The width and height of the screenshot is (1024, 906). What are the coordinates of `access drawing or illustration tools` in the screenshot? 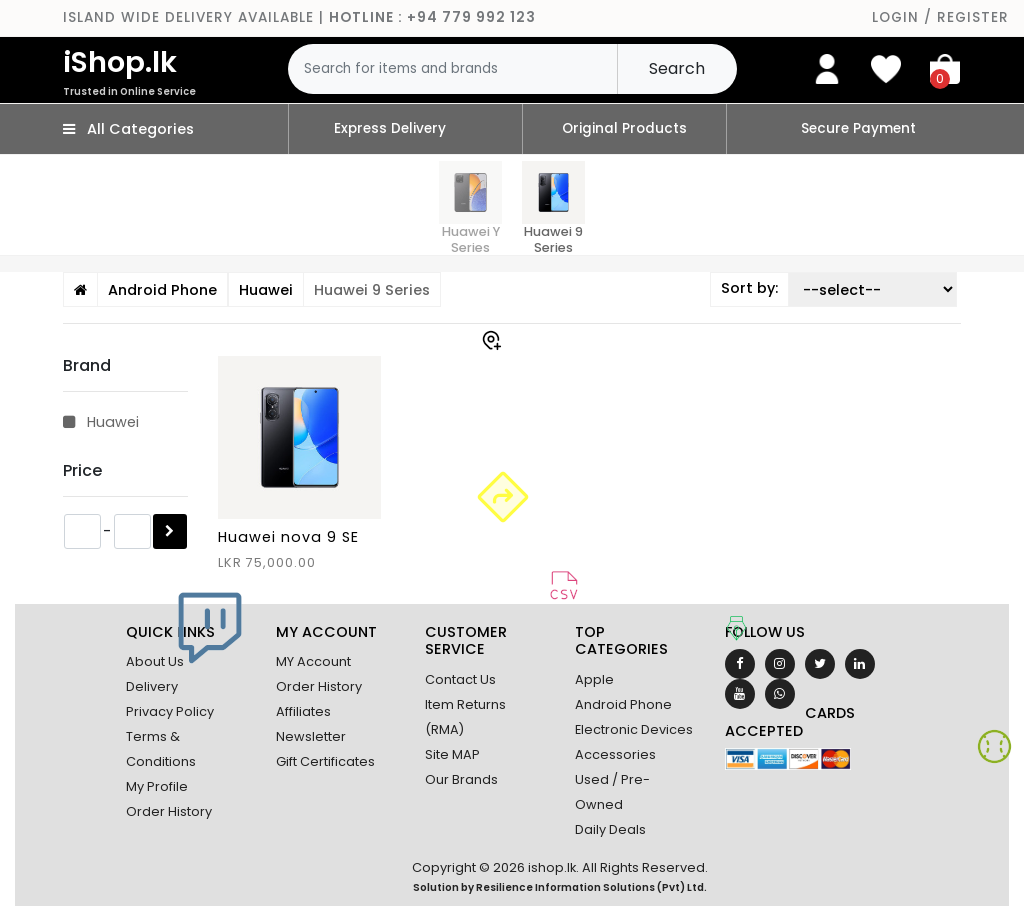 It's located at (736, 627).